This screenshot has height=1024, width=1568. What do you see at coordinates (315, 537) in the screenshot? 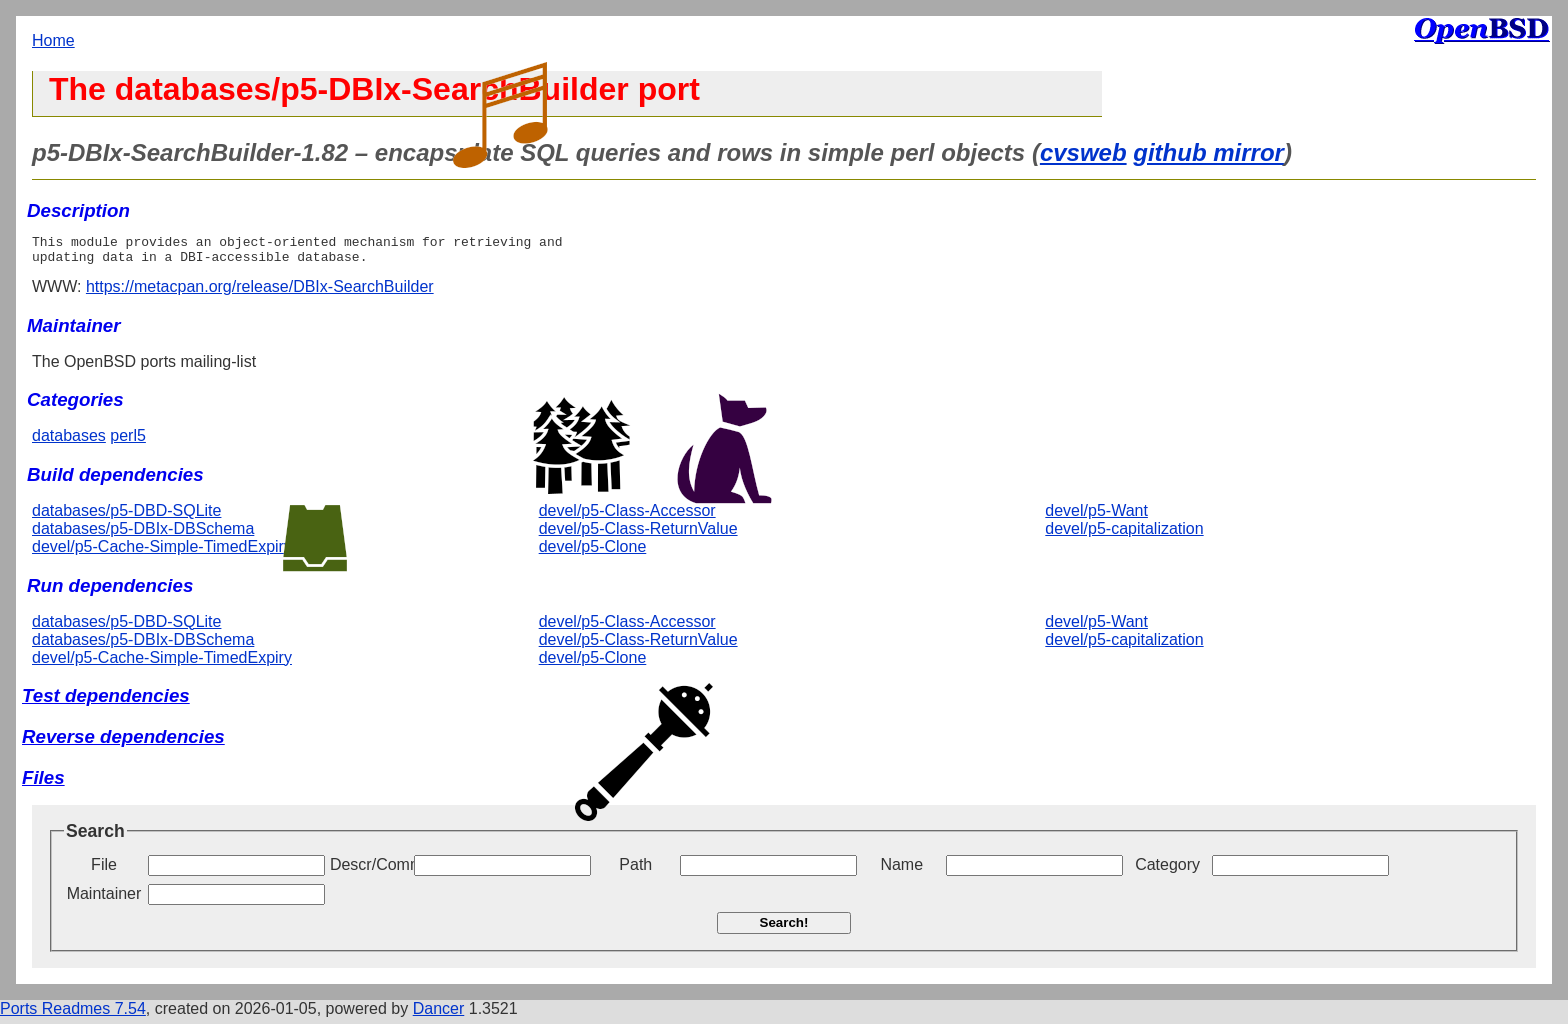
I see `access your inbox or document tray` at bounding box center [315, 537].